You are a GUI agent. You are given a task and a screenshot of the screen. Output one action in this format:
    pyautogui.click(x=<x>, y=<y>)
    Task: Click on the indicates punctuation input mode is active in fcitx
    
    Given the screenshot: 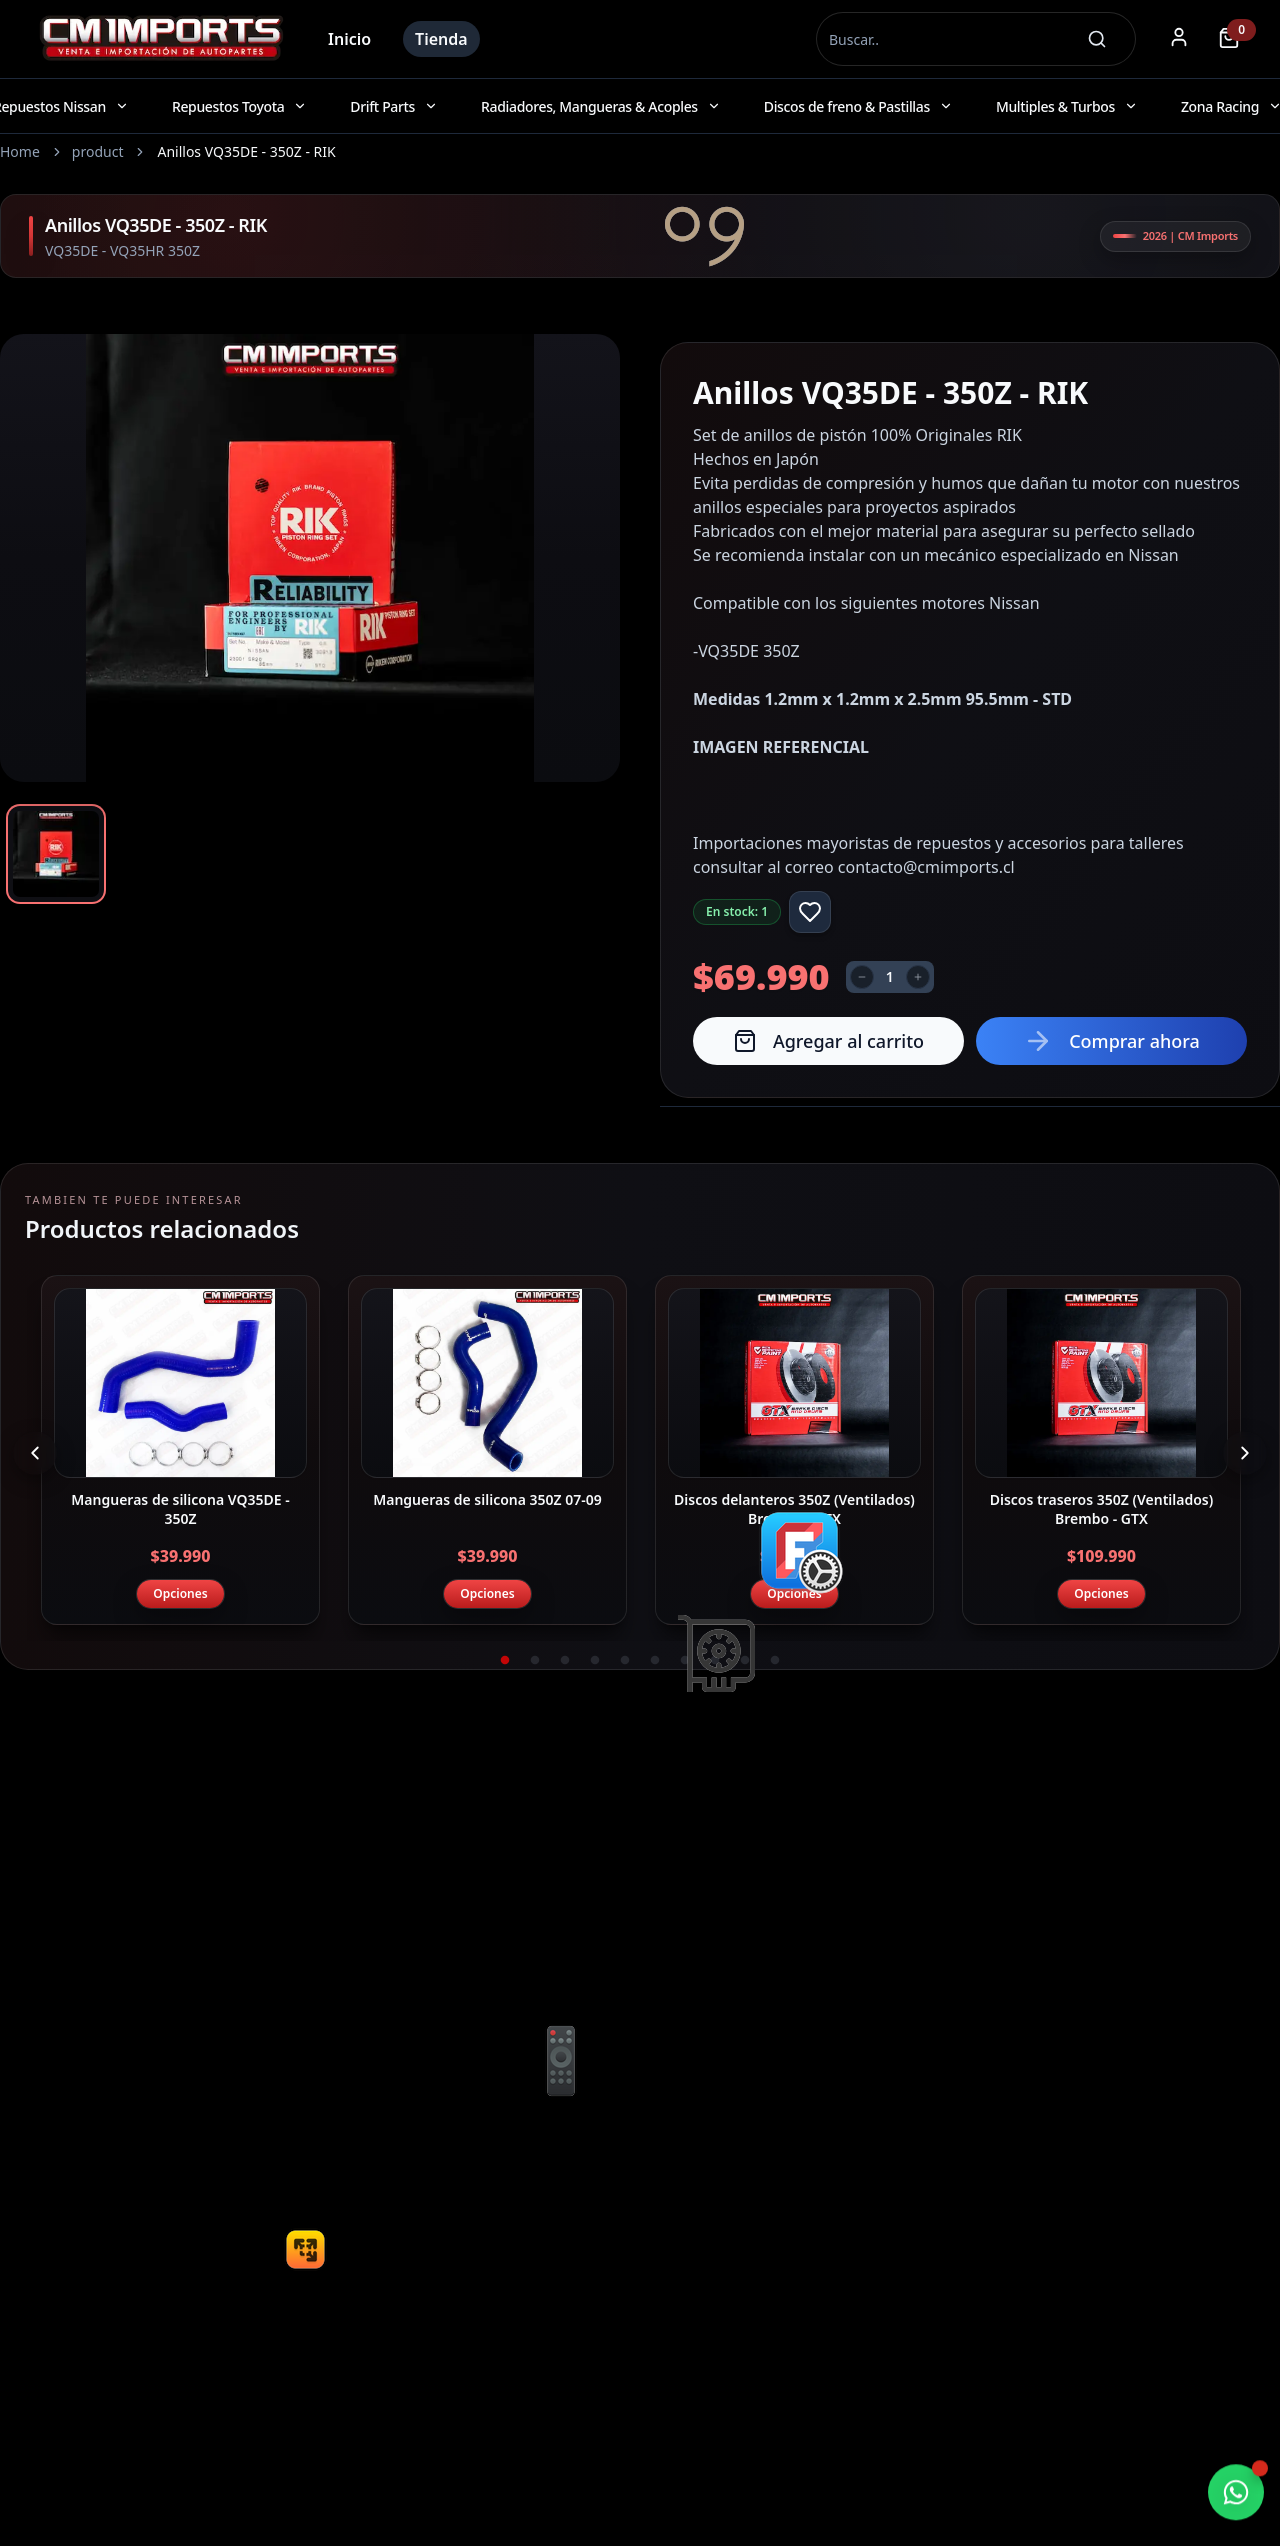 What is the action you would take?
    pyautogui.click(x=704, y=236)
    